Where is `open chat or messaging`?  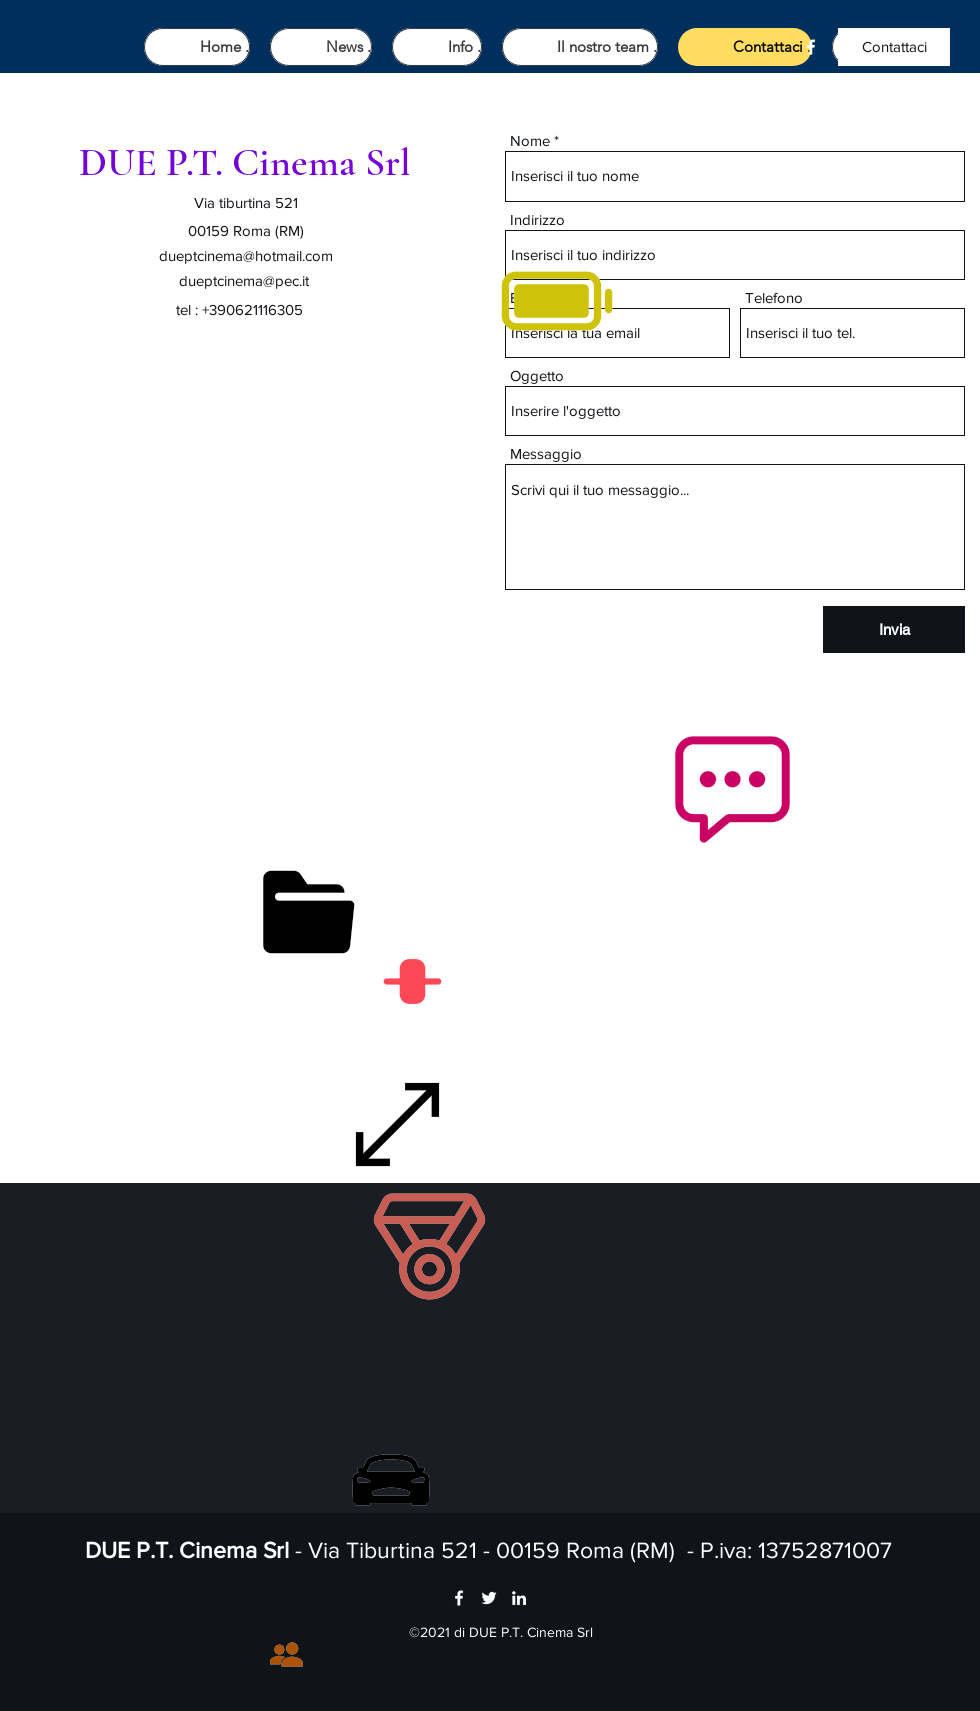
open chat or messaging is located at coordinates (732, 789).